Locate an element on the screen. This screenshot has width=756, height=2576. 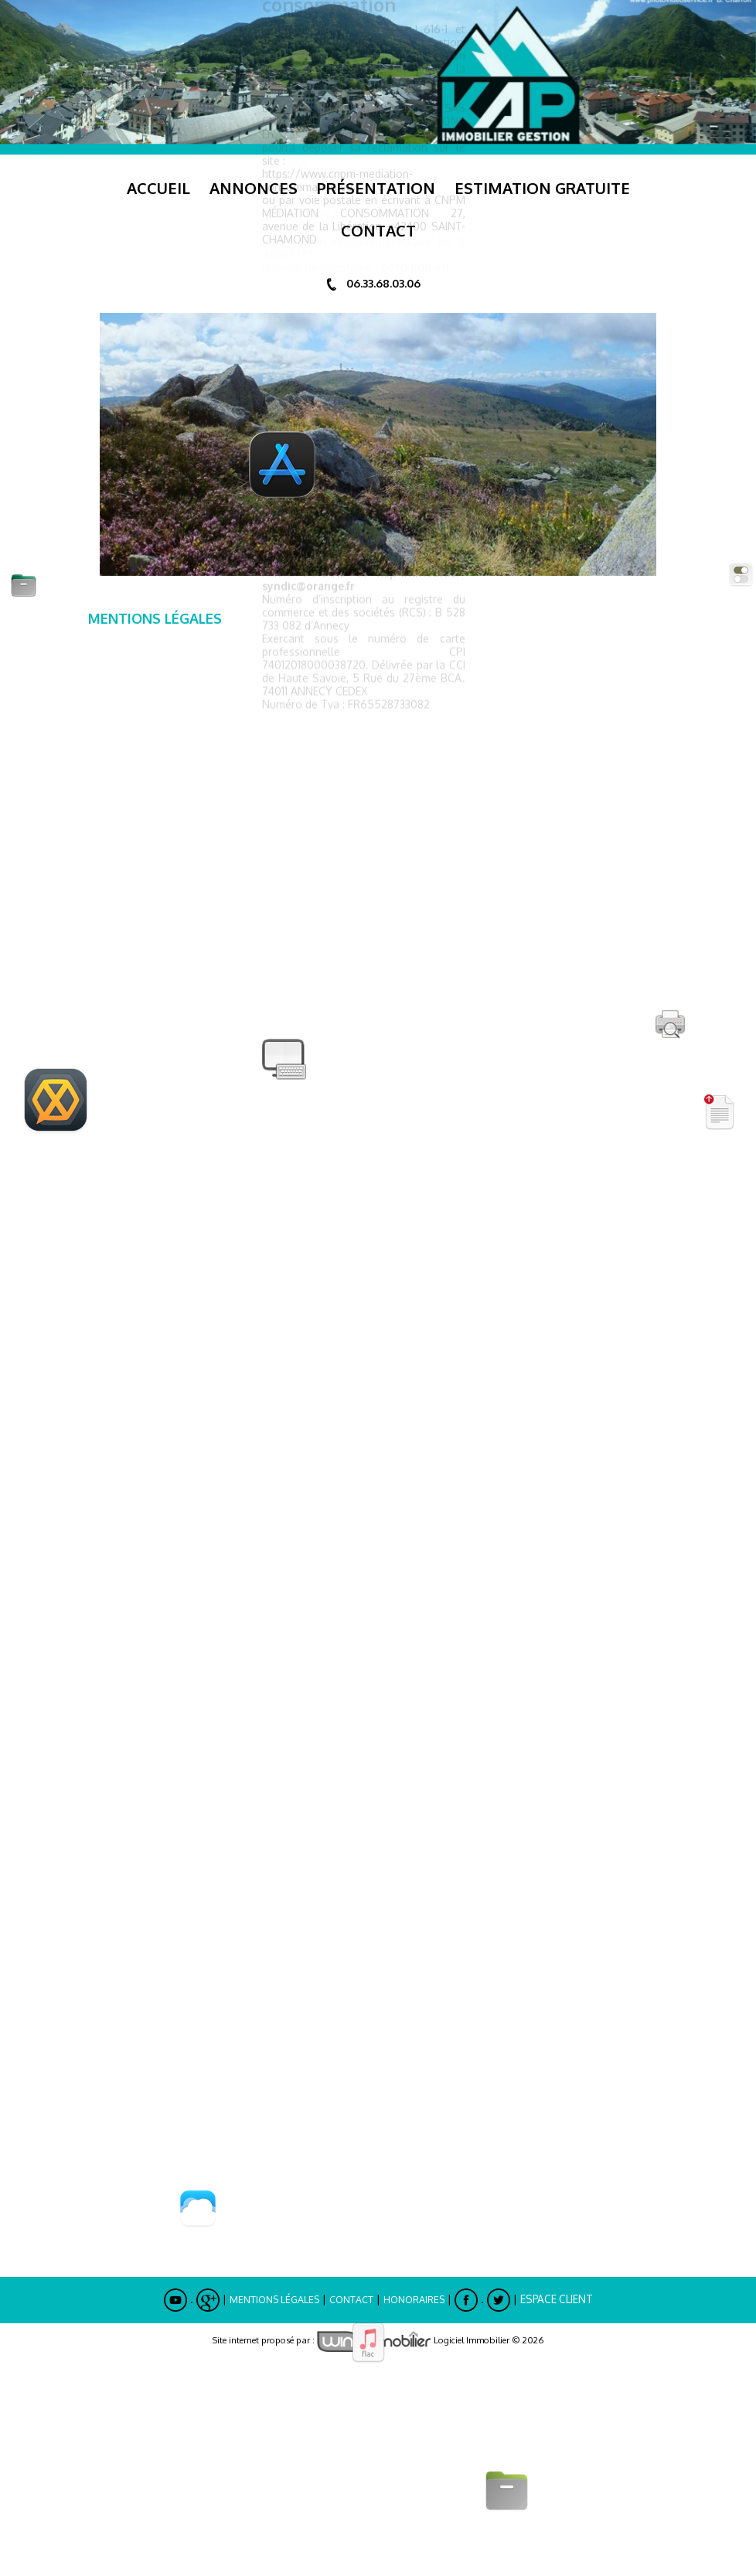
open hexchat irc client is located at coordinates (56, 1100).